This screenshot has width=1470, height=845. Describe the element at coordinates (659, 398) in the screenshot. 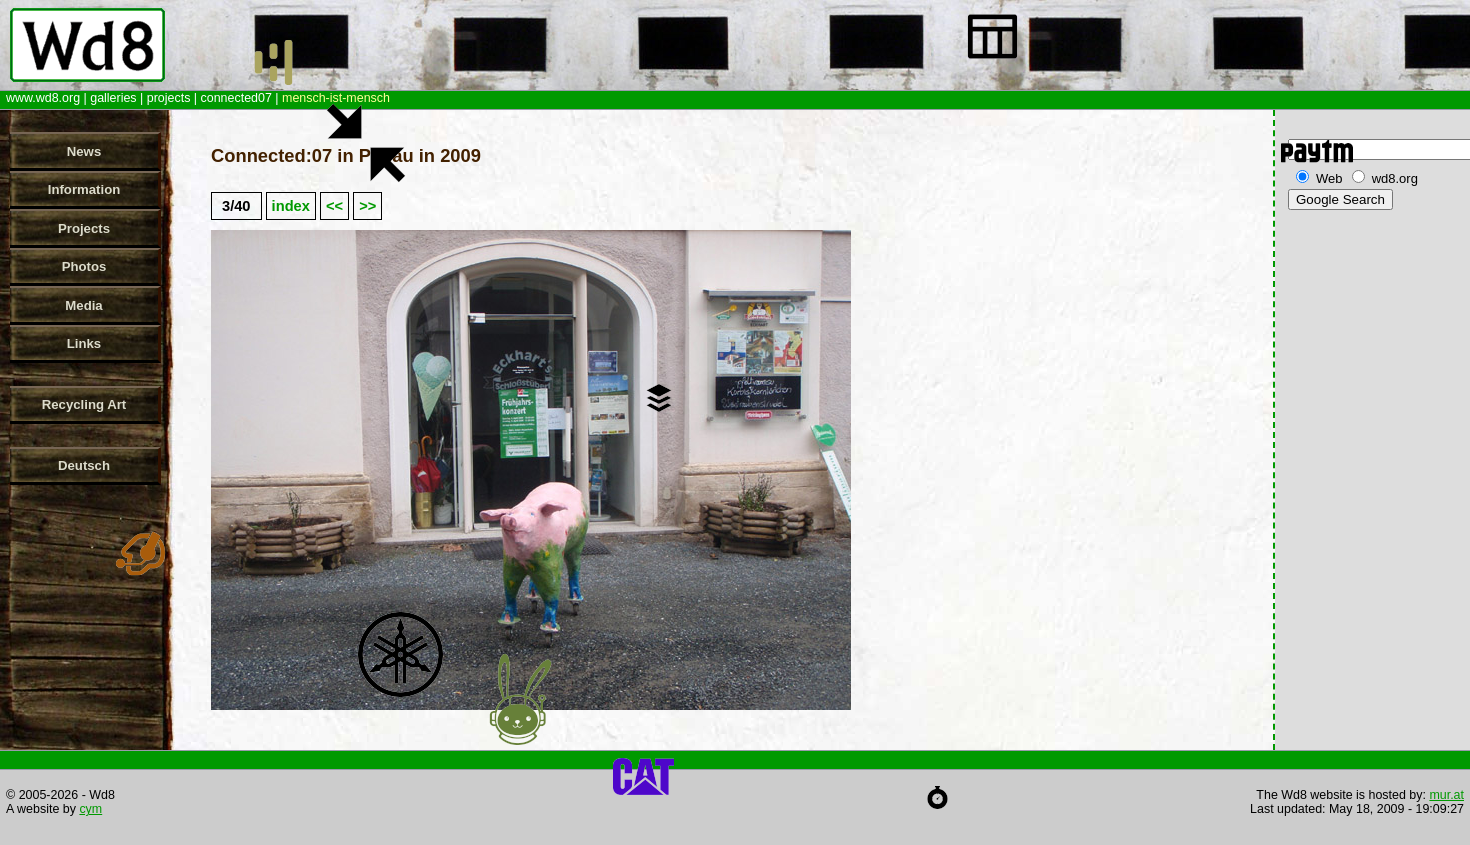

I see `buffer social media management app logo` at that location.